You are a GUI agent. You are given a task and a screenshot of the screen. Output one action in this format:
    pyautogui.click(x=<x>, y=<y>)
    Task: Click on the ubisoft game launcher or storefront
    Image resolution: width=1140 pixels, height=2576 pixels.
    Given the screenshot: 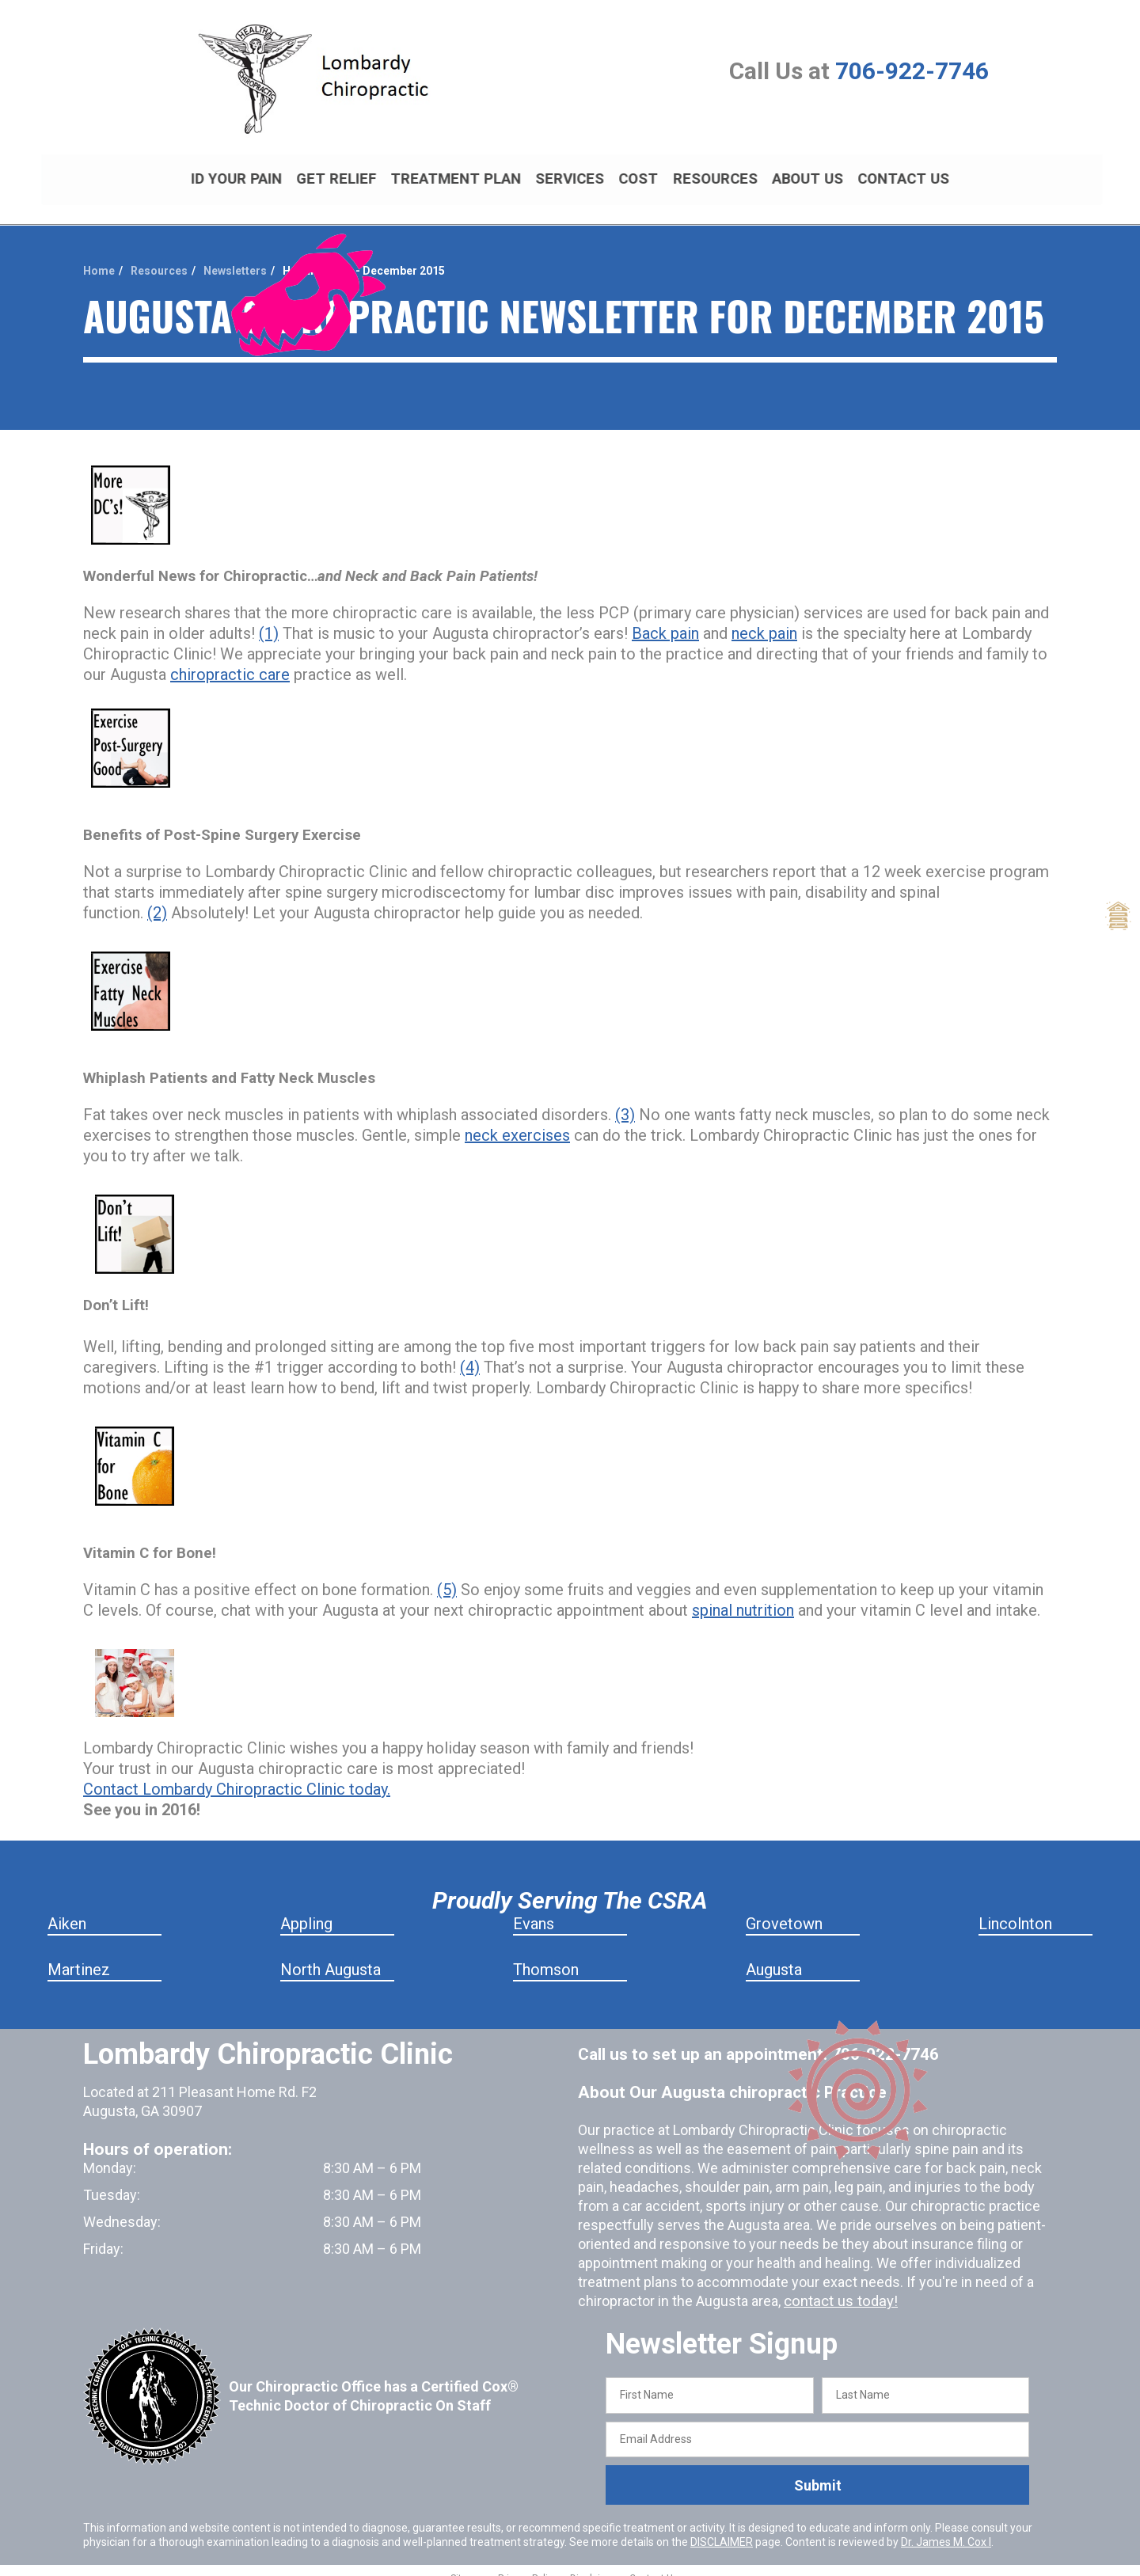 What is the action you would take?
    pyautogui.click(x=857, y=2091)
    